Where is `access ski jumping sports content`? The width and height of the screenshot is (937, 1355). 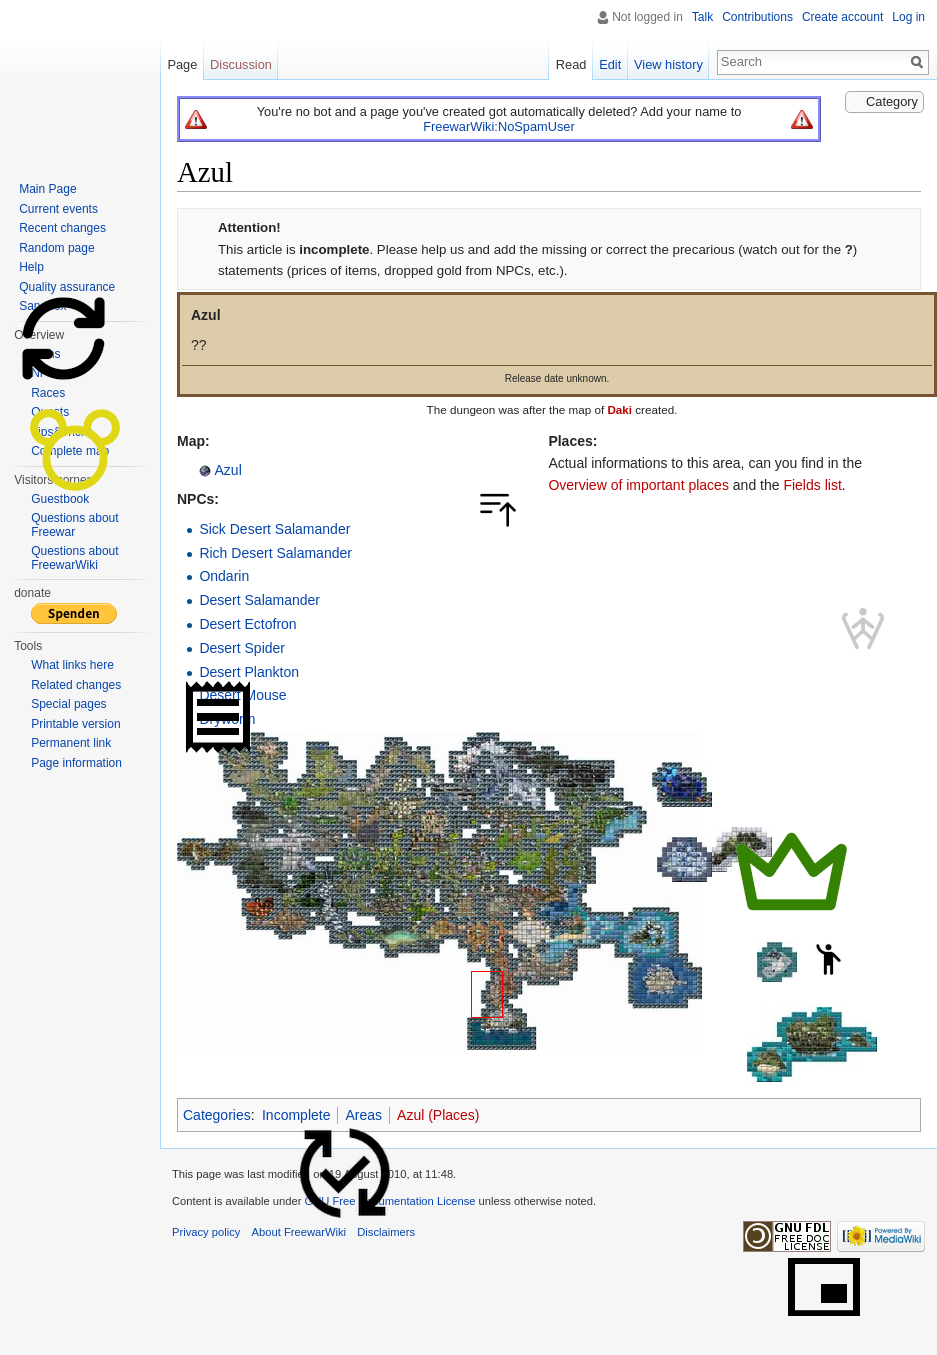 access ski jumping sports content is located at coordinates (863, 629).